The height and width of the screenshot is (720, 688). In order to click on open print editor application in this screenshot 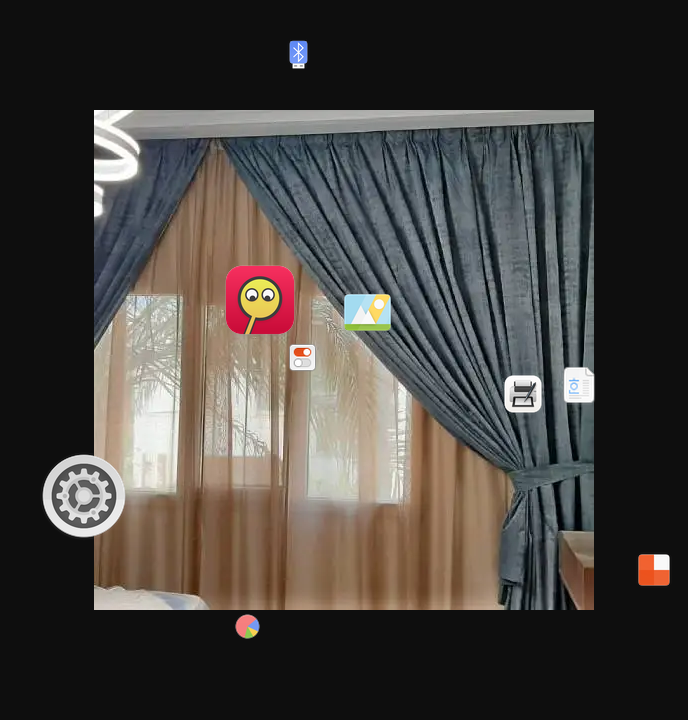, I will do `click(523, 394)`.